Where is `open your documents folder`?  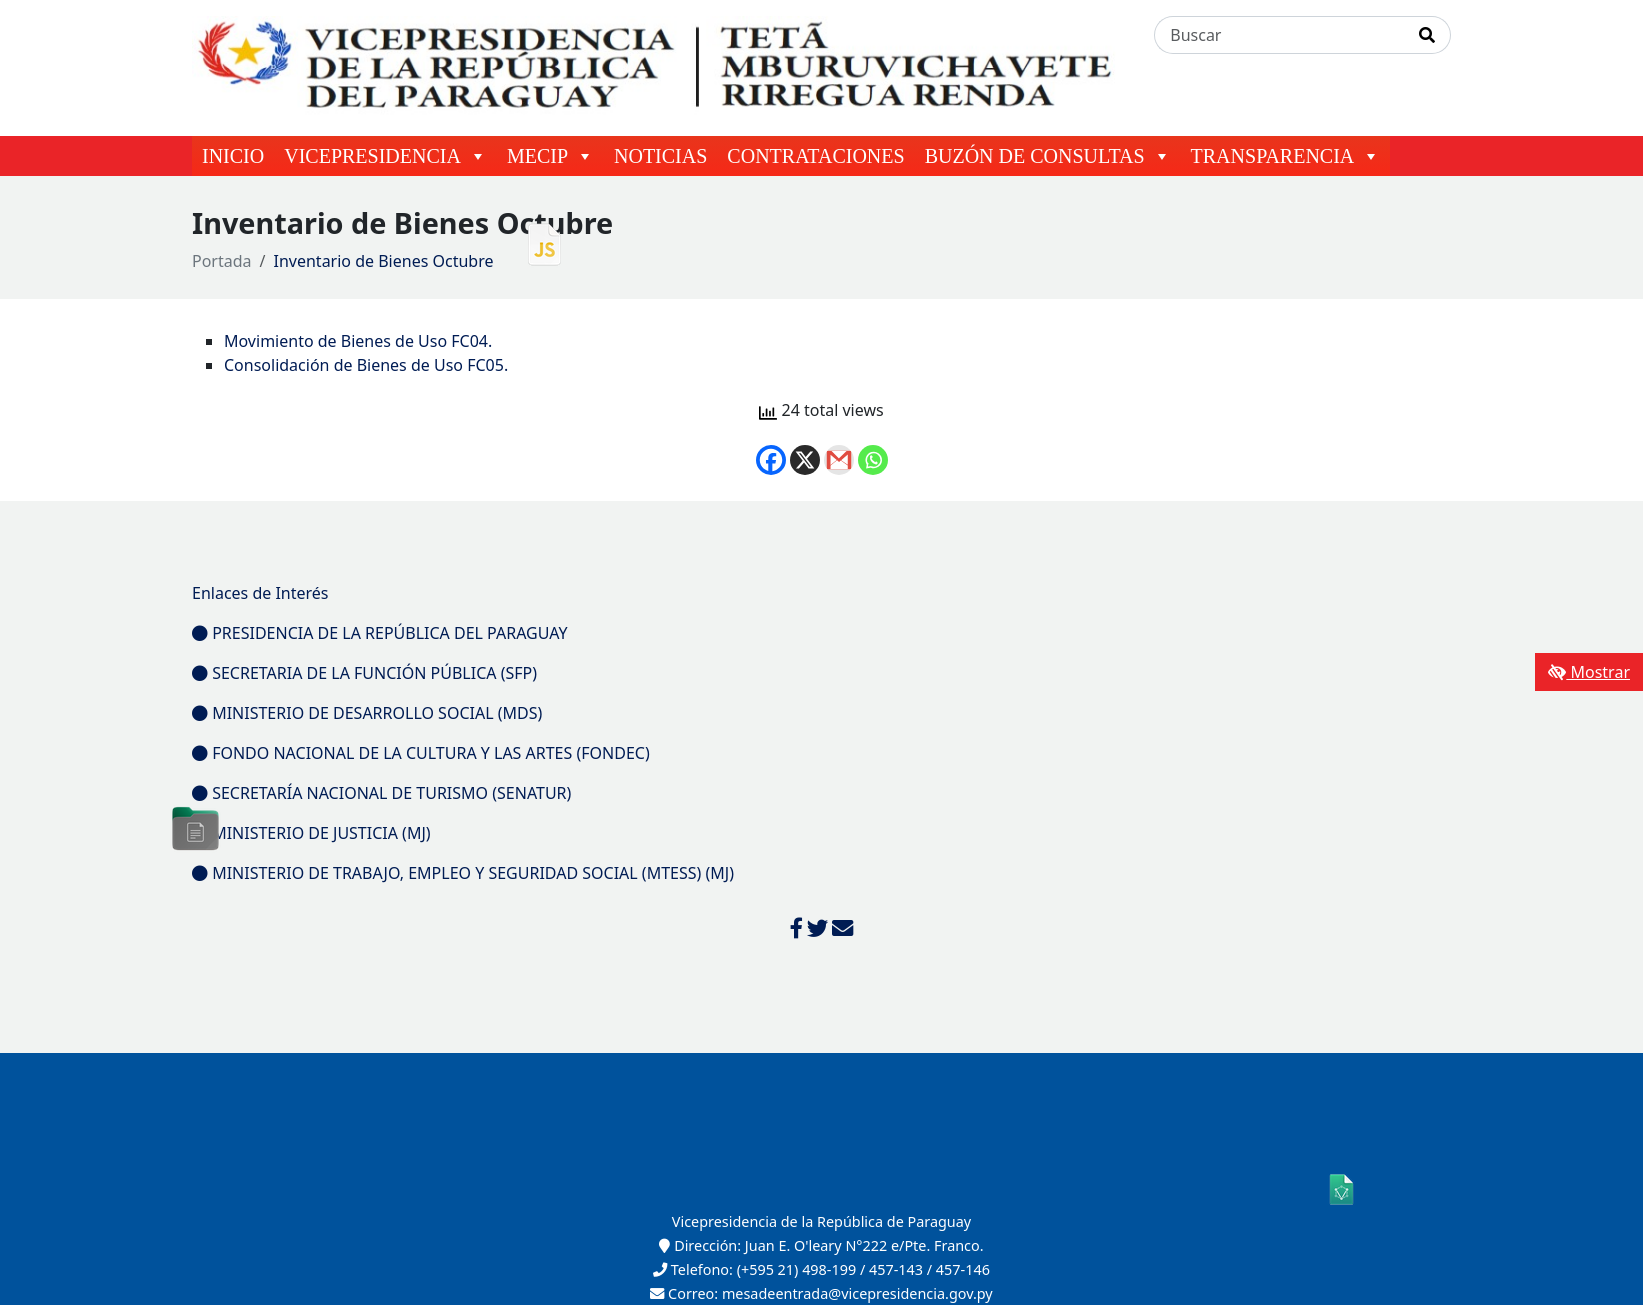
open your documents folder is located at coordinates (195, 828).